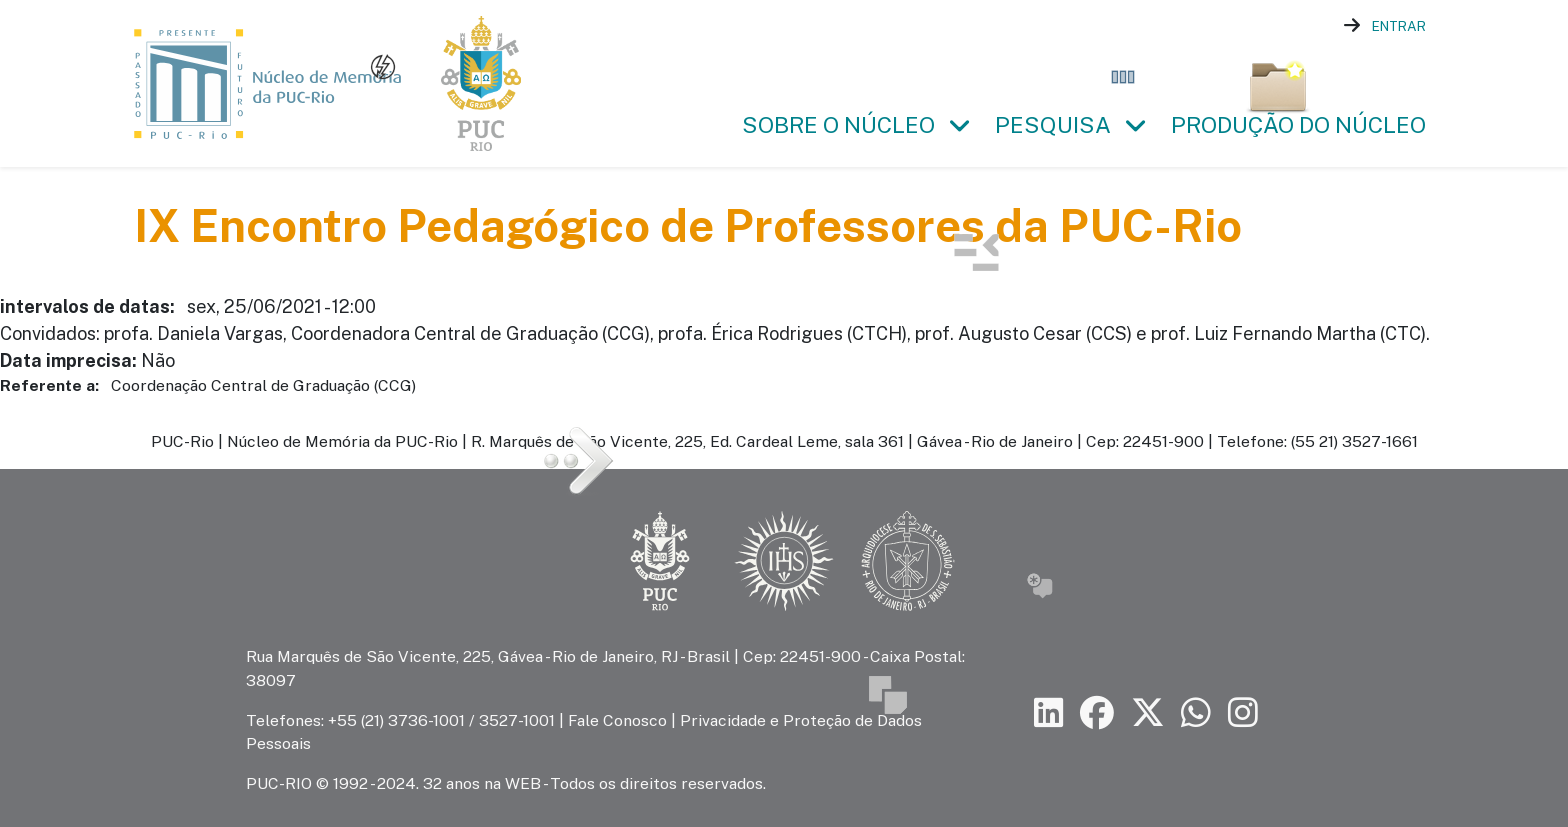  Describe the element at coordinates (1123, 77) in the screenshot. I see `switch between open workspaces or desktops` at that location.